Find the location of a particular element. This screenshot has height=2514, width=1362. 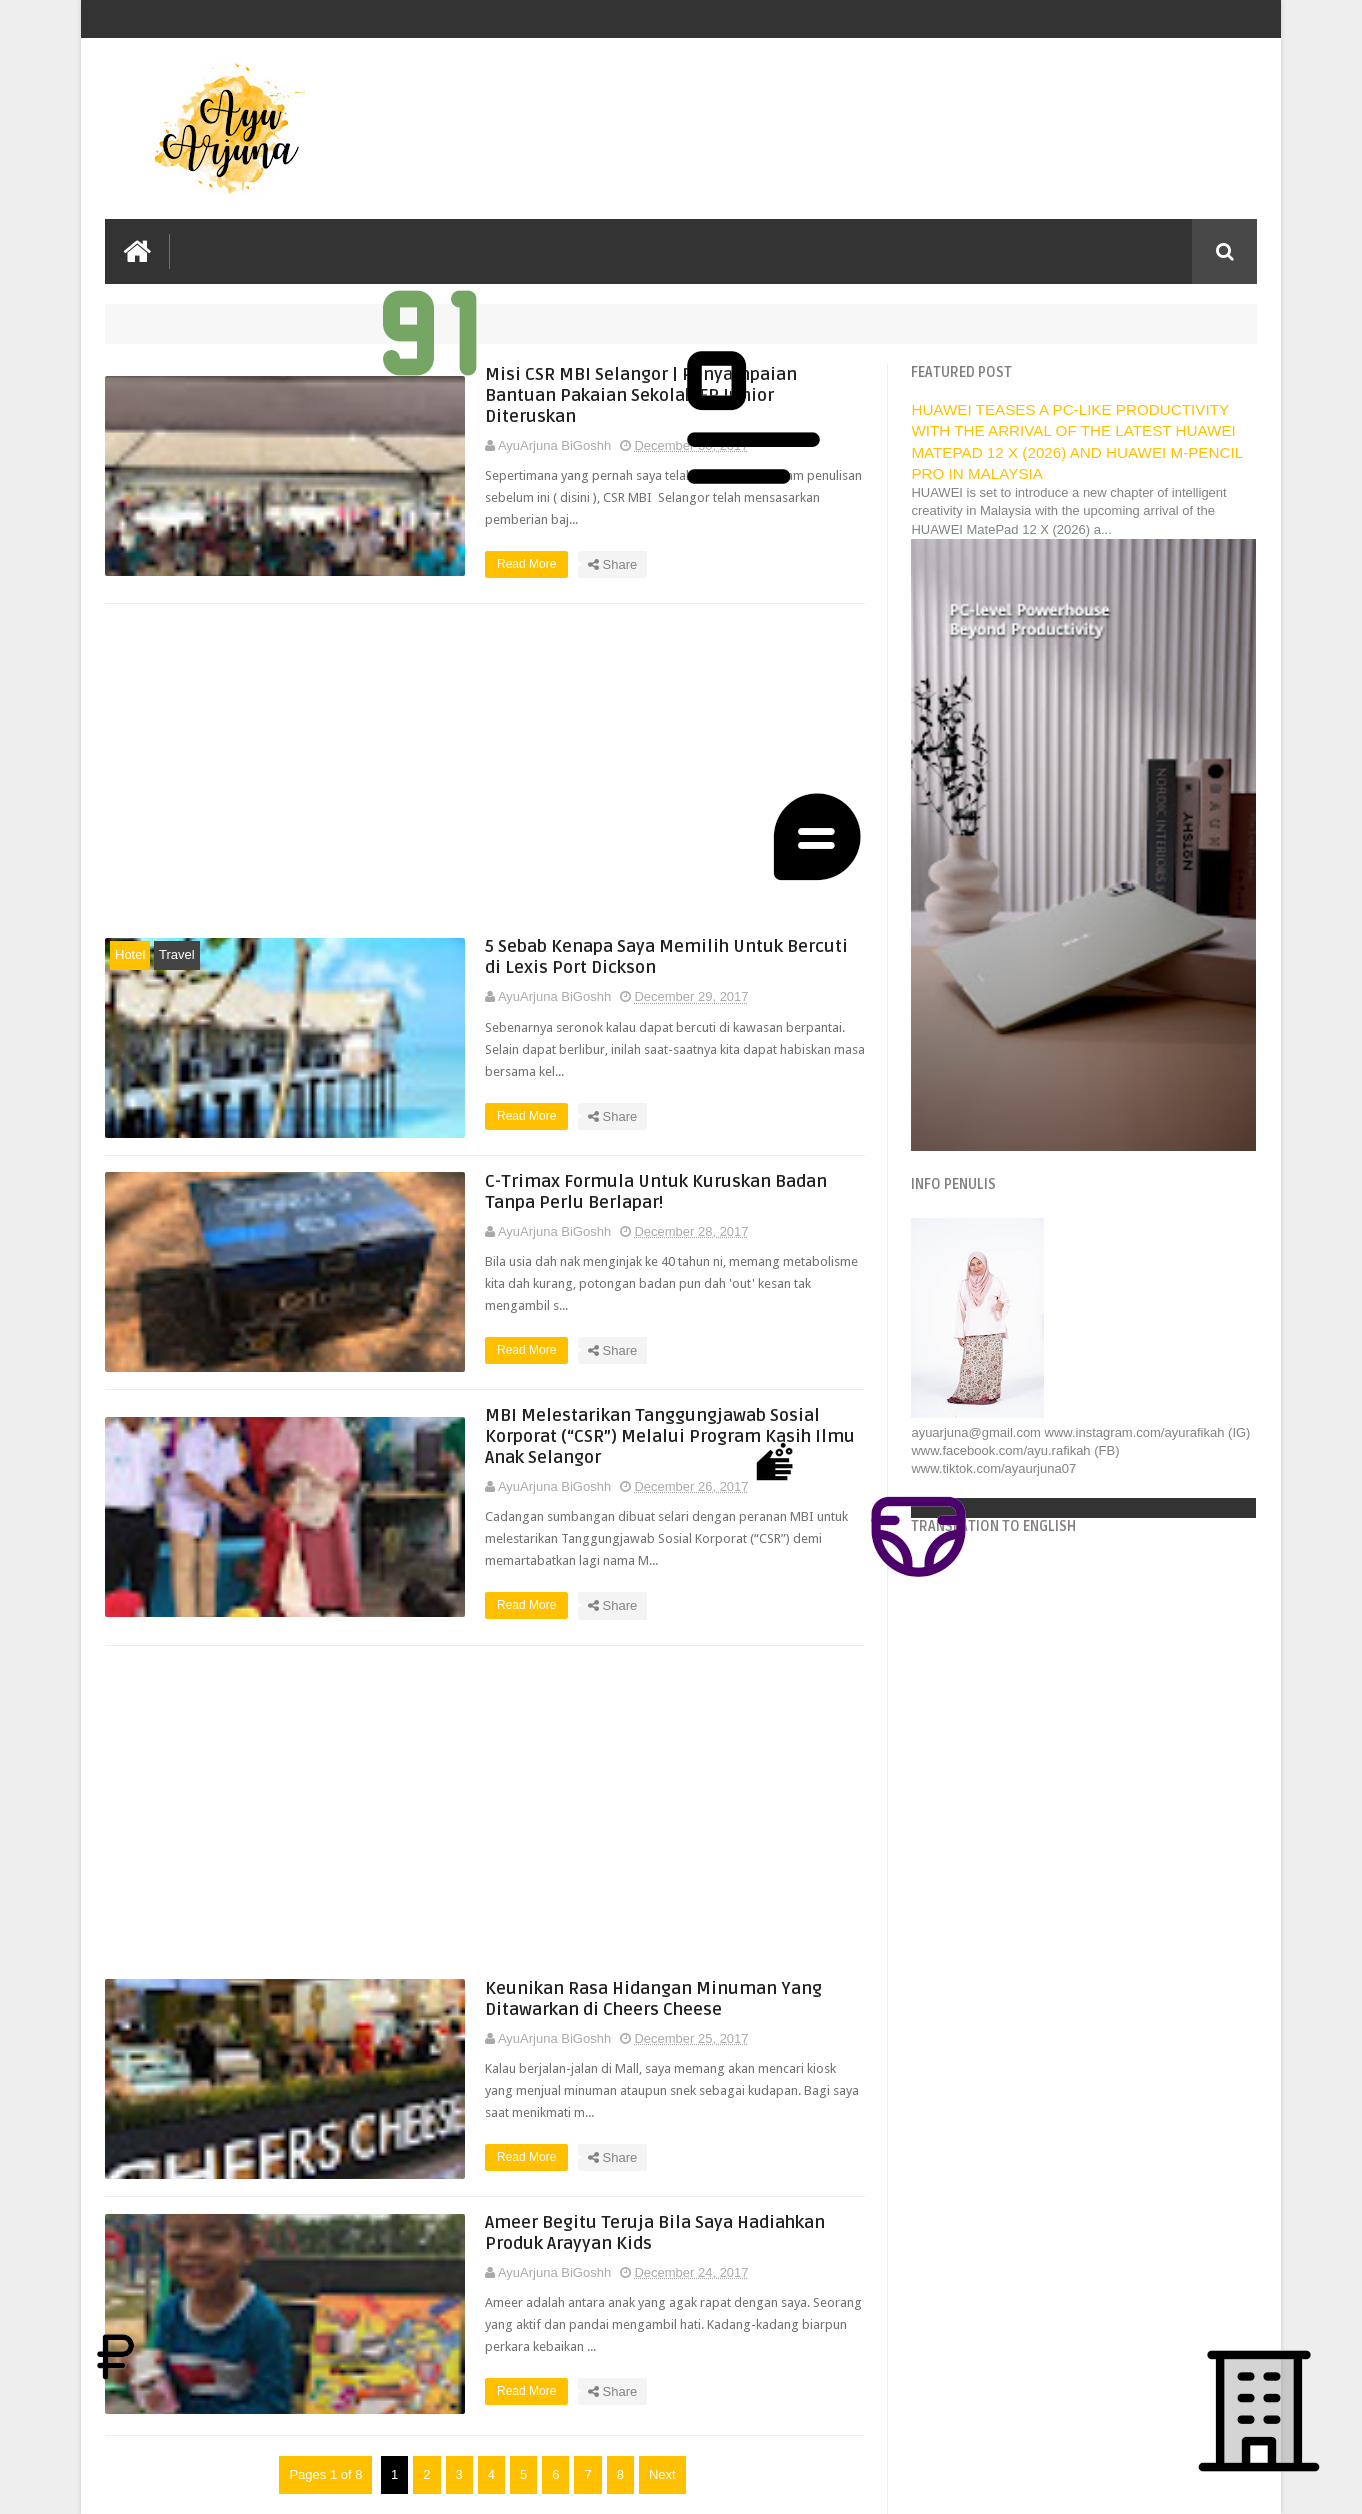

open chat or messaging is located at coordinates (815, 838).